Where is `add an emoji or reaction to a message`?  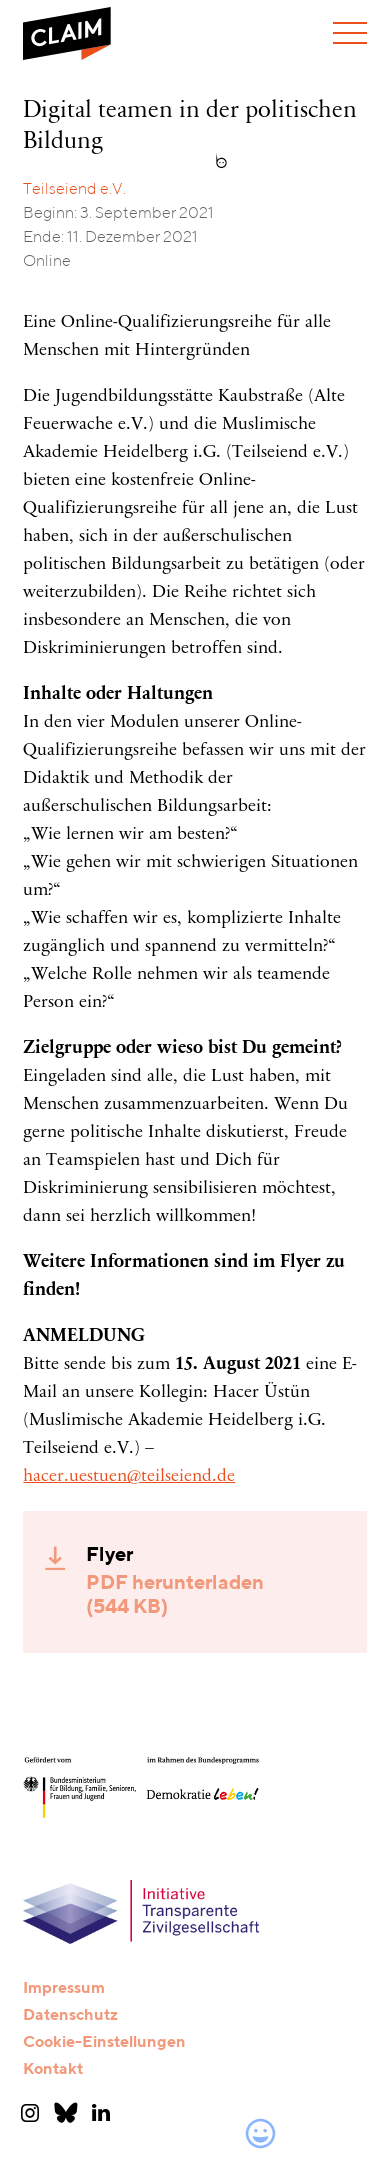
add an emoji or reaction to a message is located at coordinates (260, 2133).